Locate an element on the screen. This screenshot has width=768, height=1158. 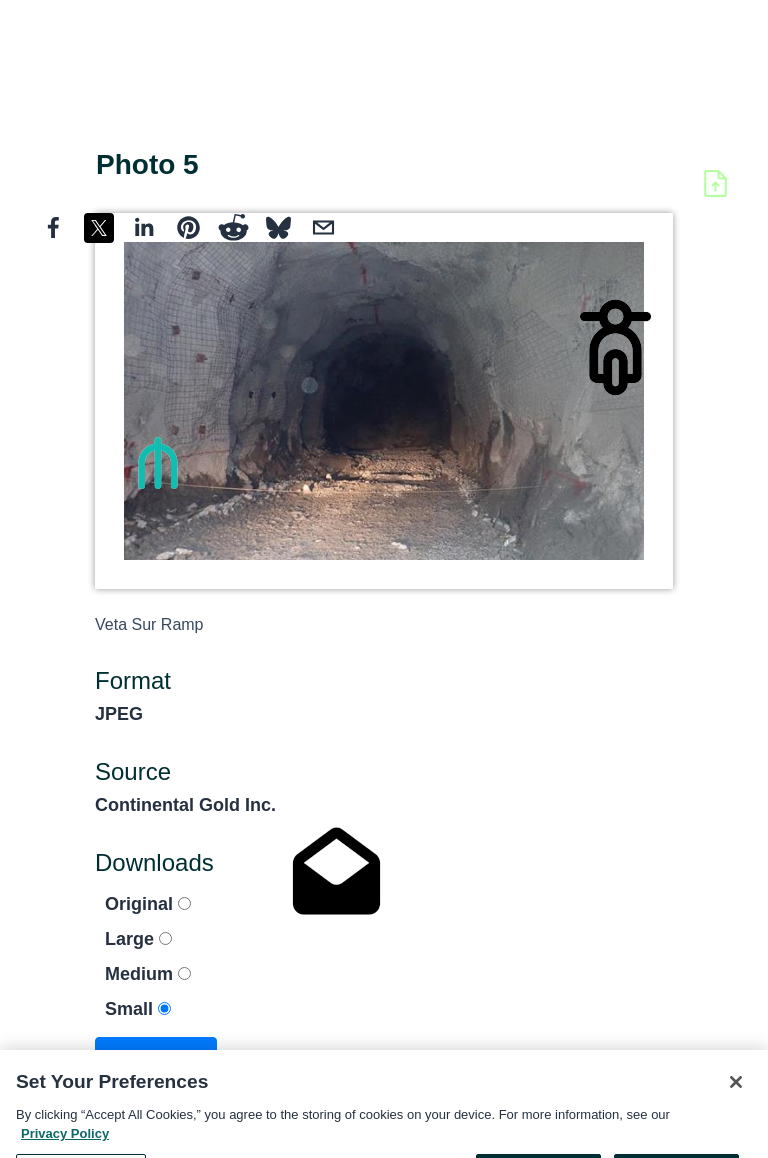
select moped or scooter as transportation mode is located at coordinates (615, 347).